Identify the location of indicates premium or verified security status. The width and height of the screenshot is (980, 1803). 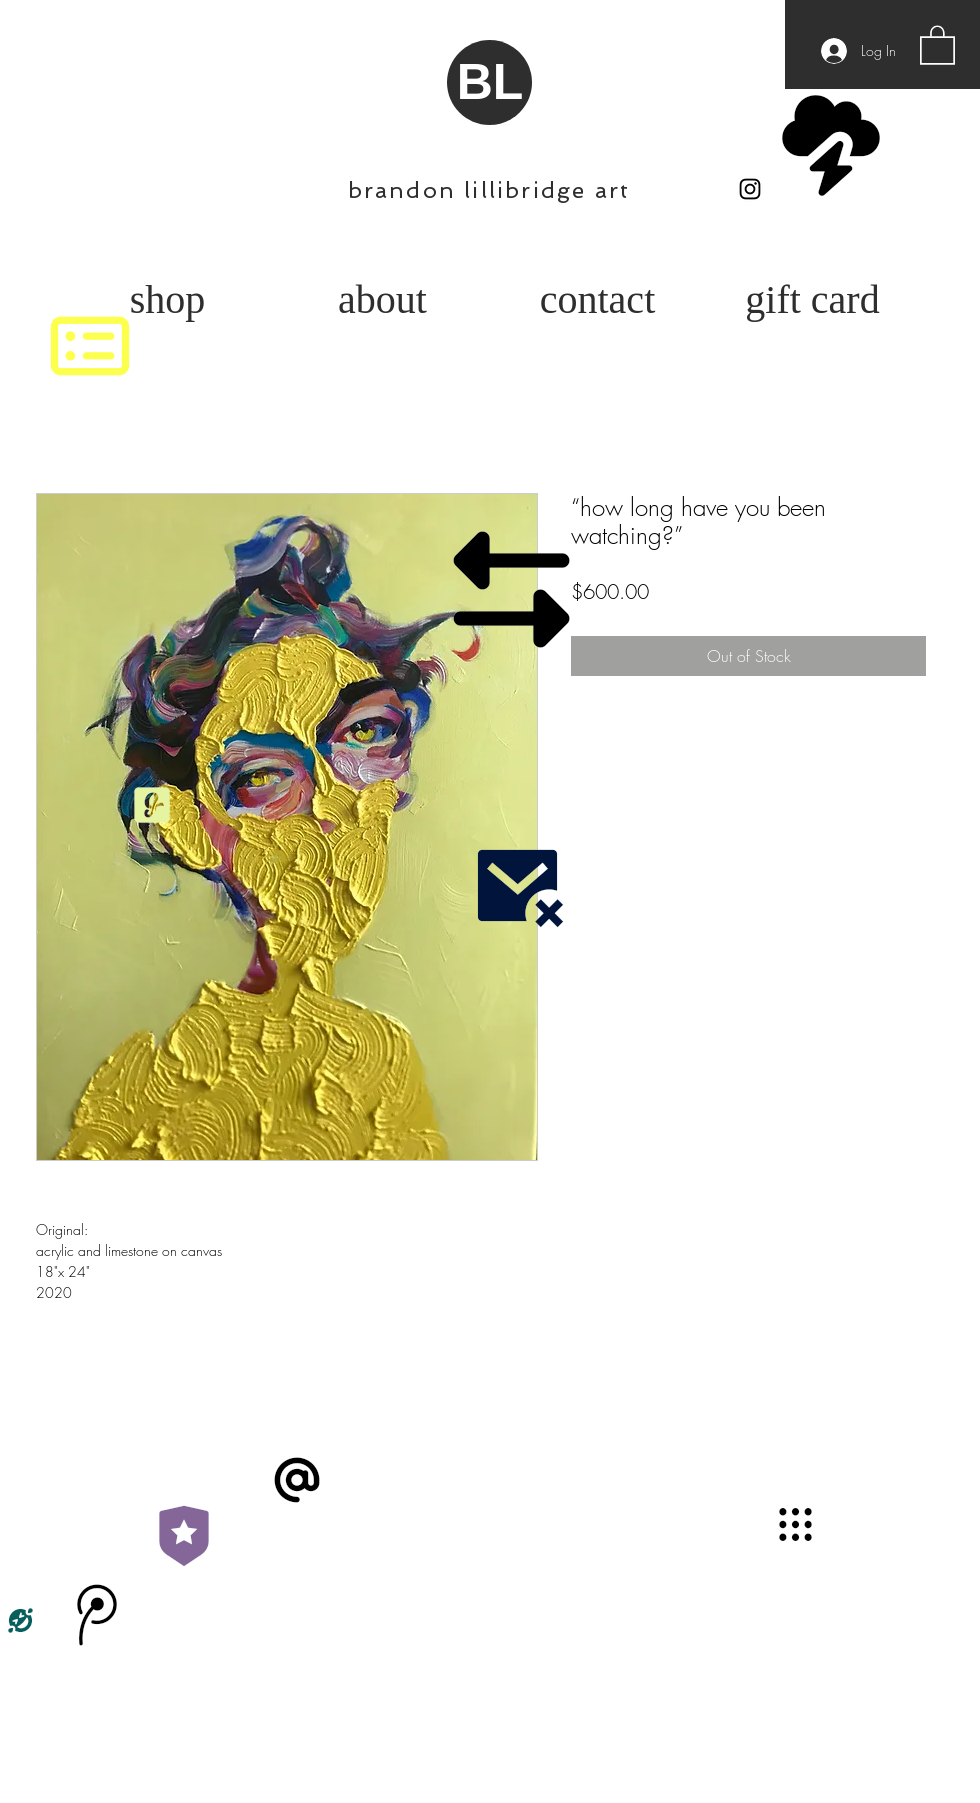
(184, 1536).